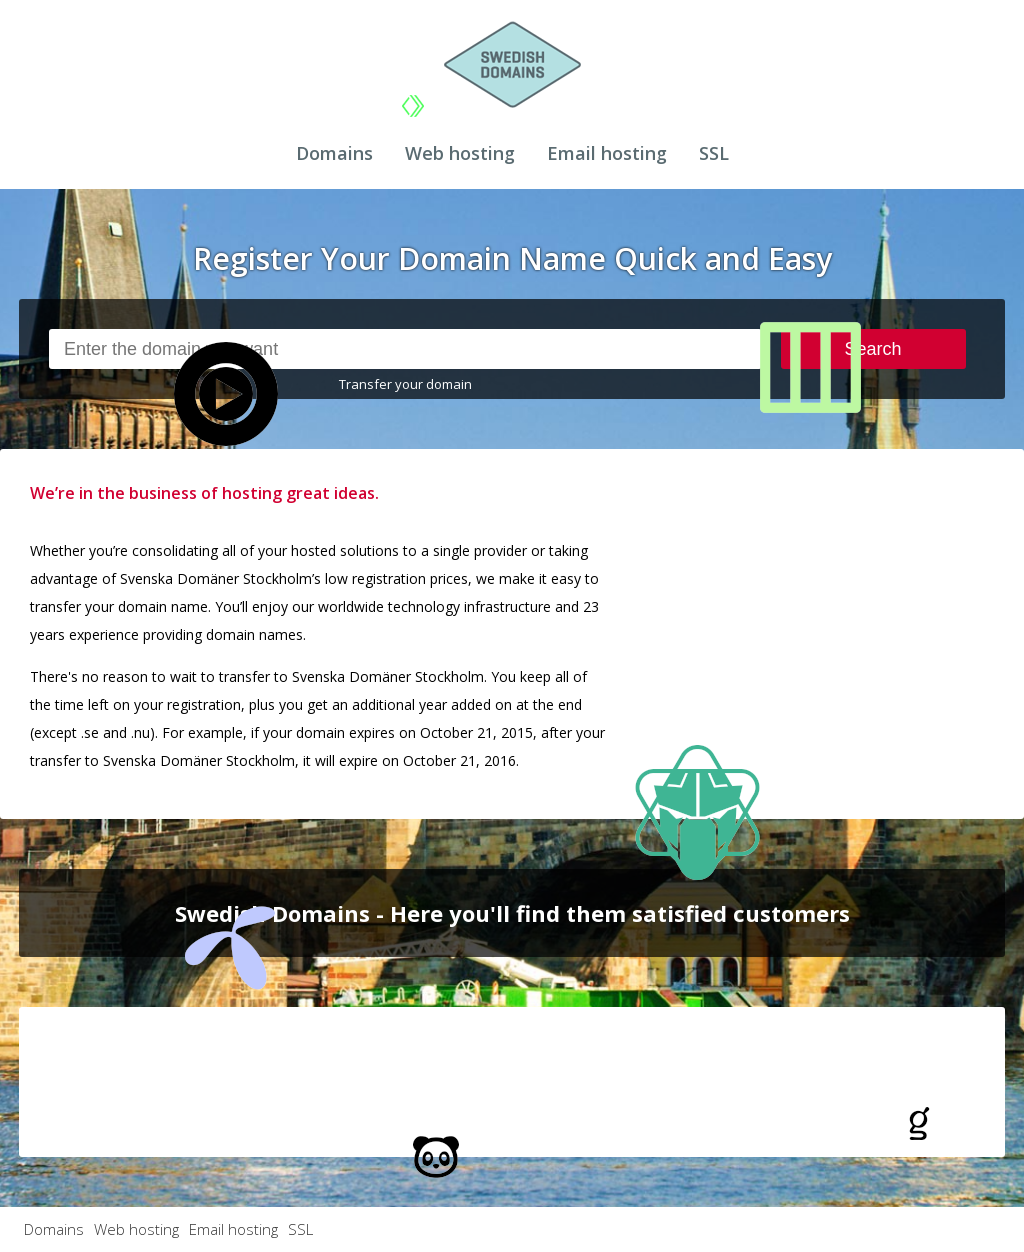 This screenshot has height=1252, width=1024. I want to click on open youtube music app, so click(226, 394).